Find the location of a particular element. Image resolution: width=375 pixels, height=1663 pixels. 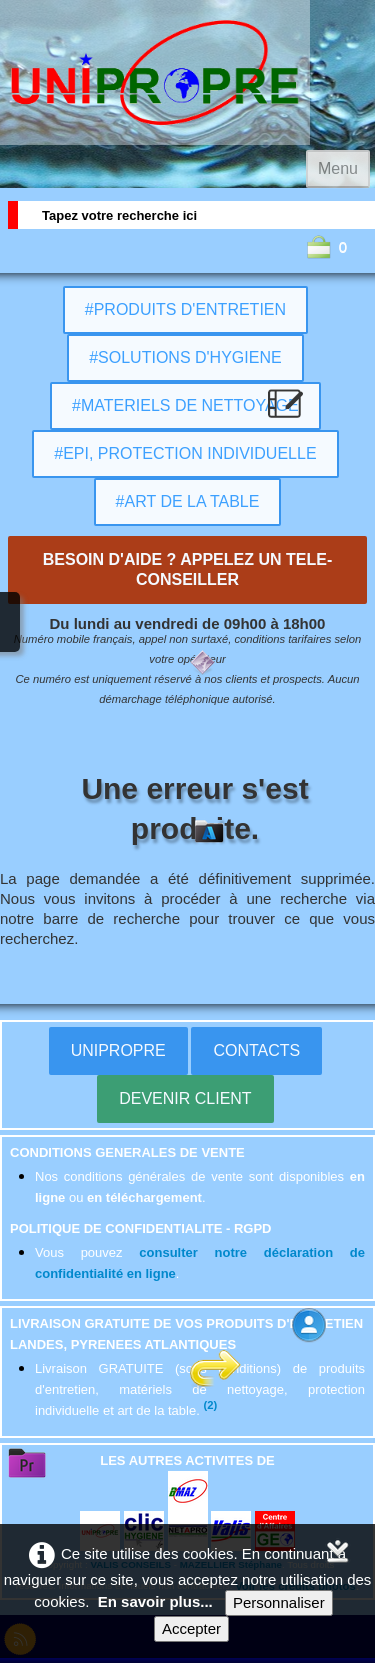

open folder containing adobe premiere project files is located at coordinates (27, 1464).